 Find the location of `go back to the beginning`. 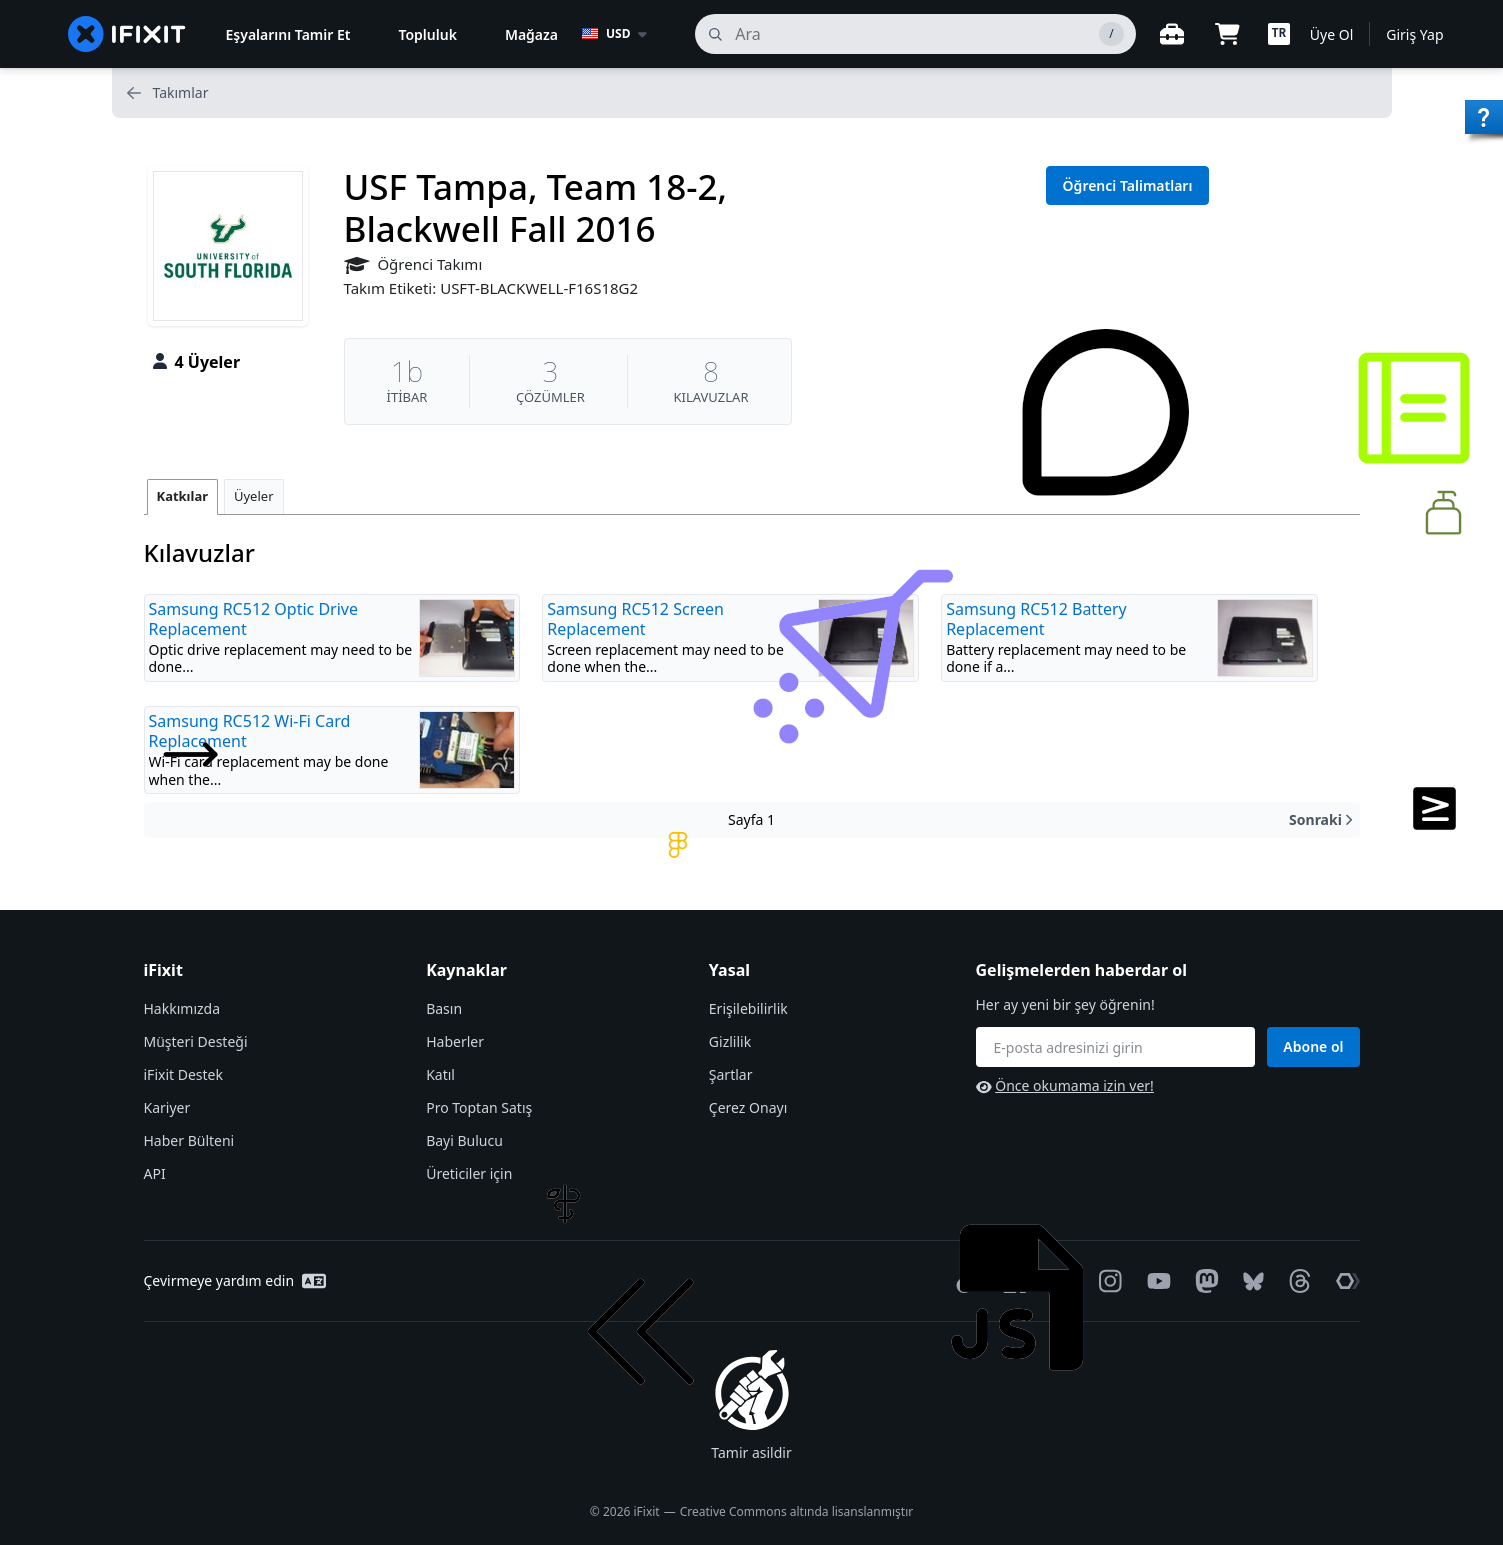

go back to the beginning is located at coordinates (645, 1331).